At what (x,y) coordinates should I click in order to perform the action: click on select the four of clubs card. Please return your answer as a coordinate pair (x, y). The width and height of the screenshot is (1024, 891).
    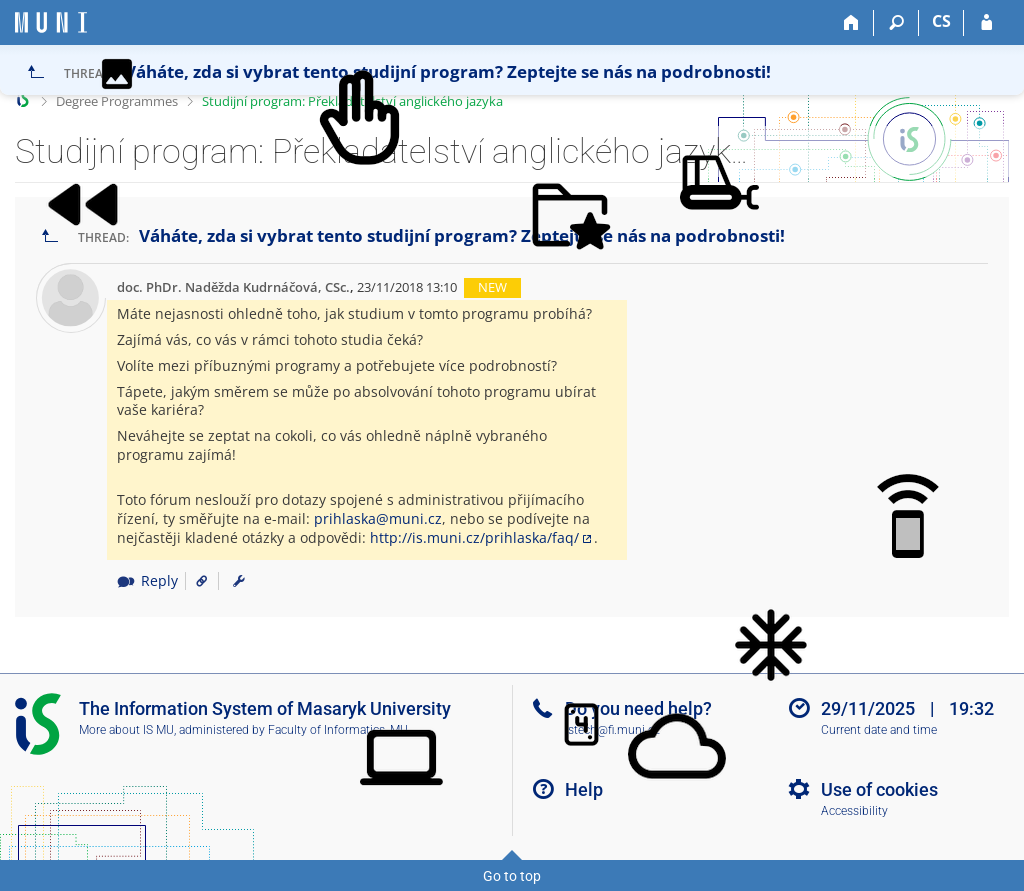
    Looking at the image, I should click on (581, 724).